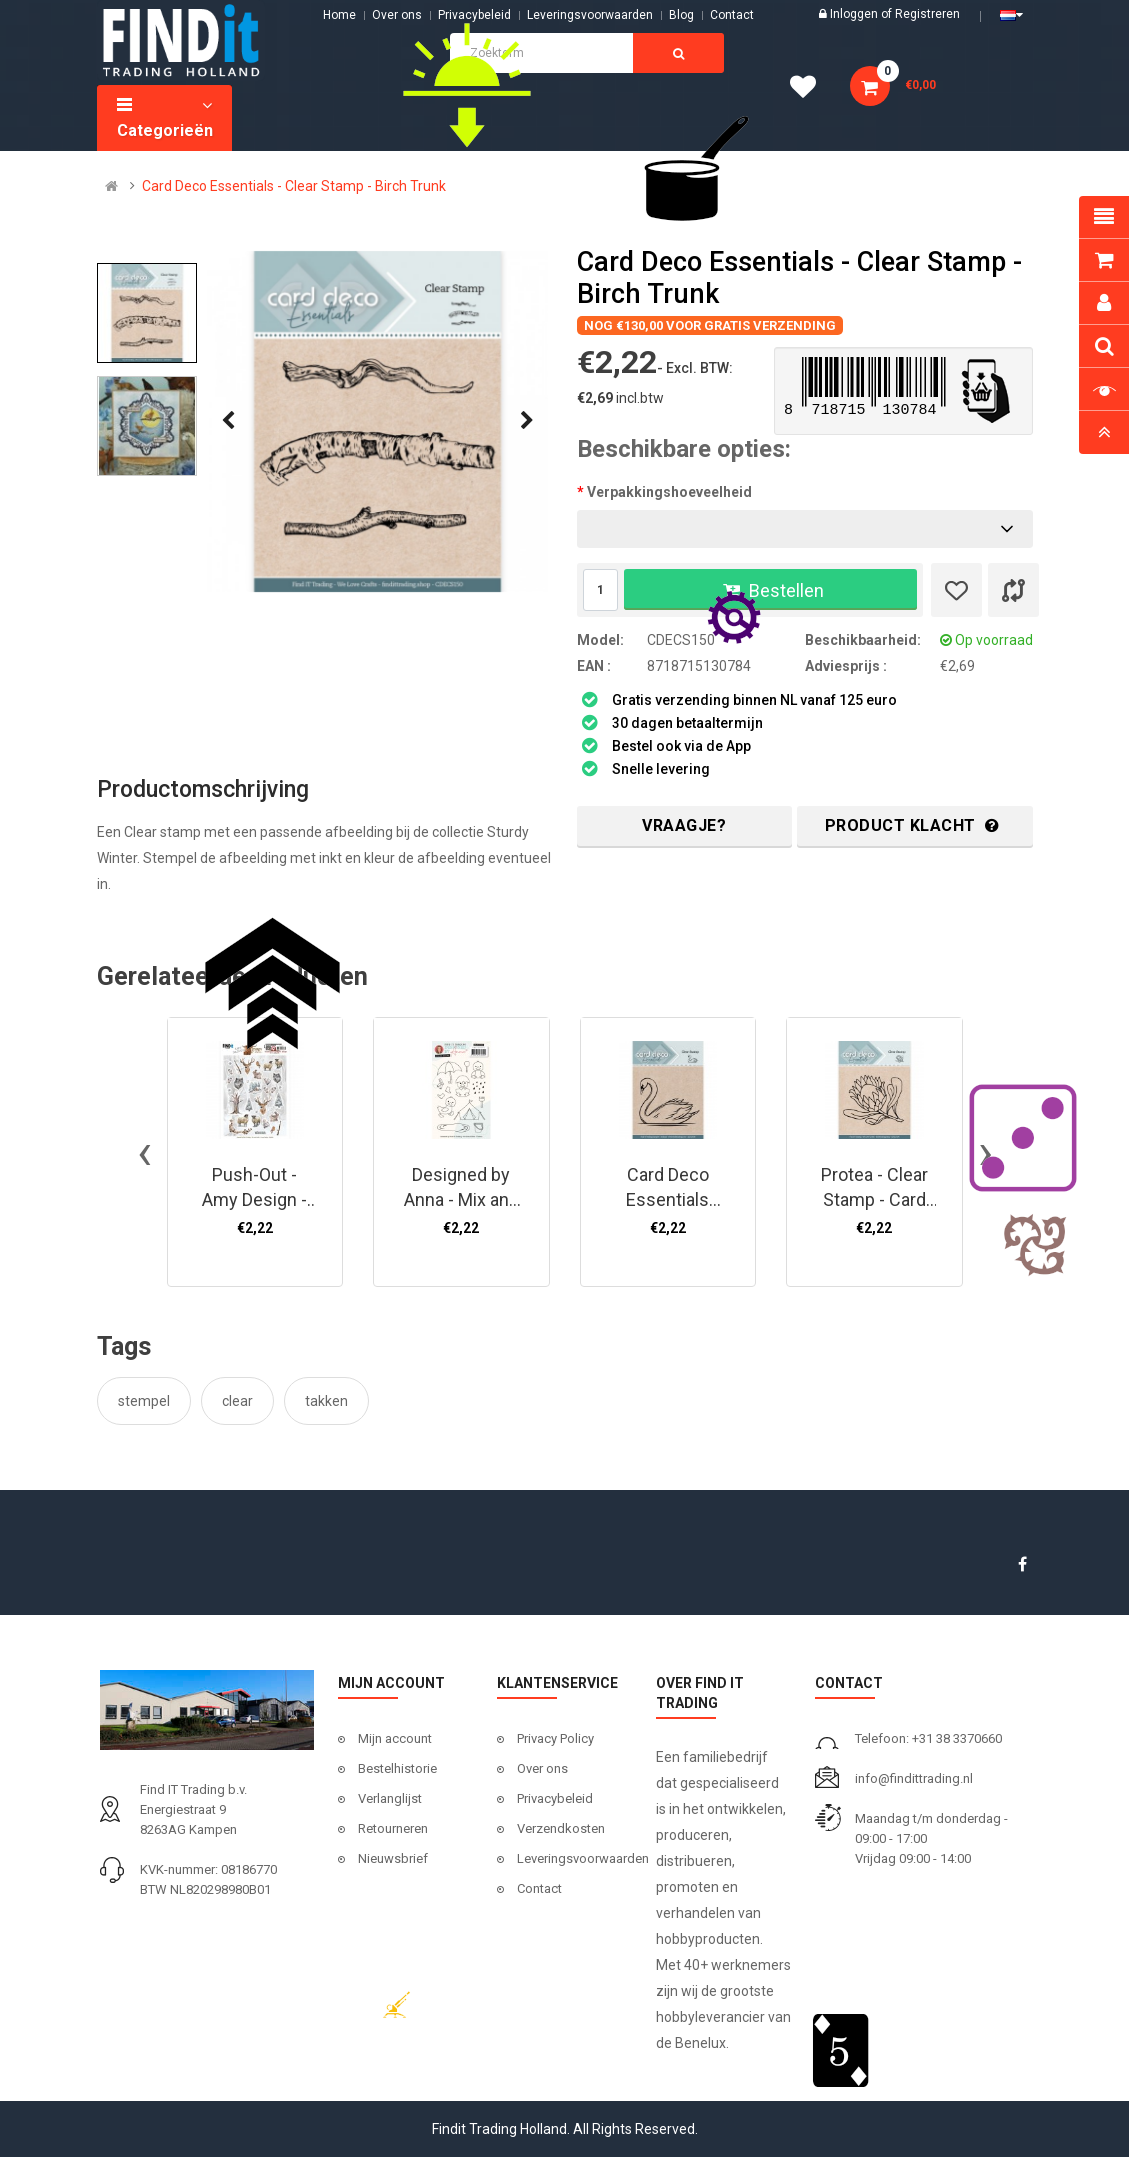 The width and height of the screenshot is (1129, 2157). Describe the element at coordinates (467, 86) in the screenshot. I see `indicates sunset or evening time period` at that location.